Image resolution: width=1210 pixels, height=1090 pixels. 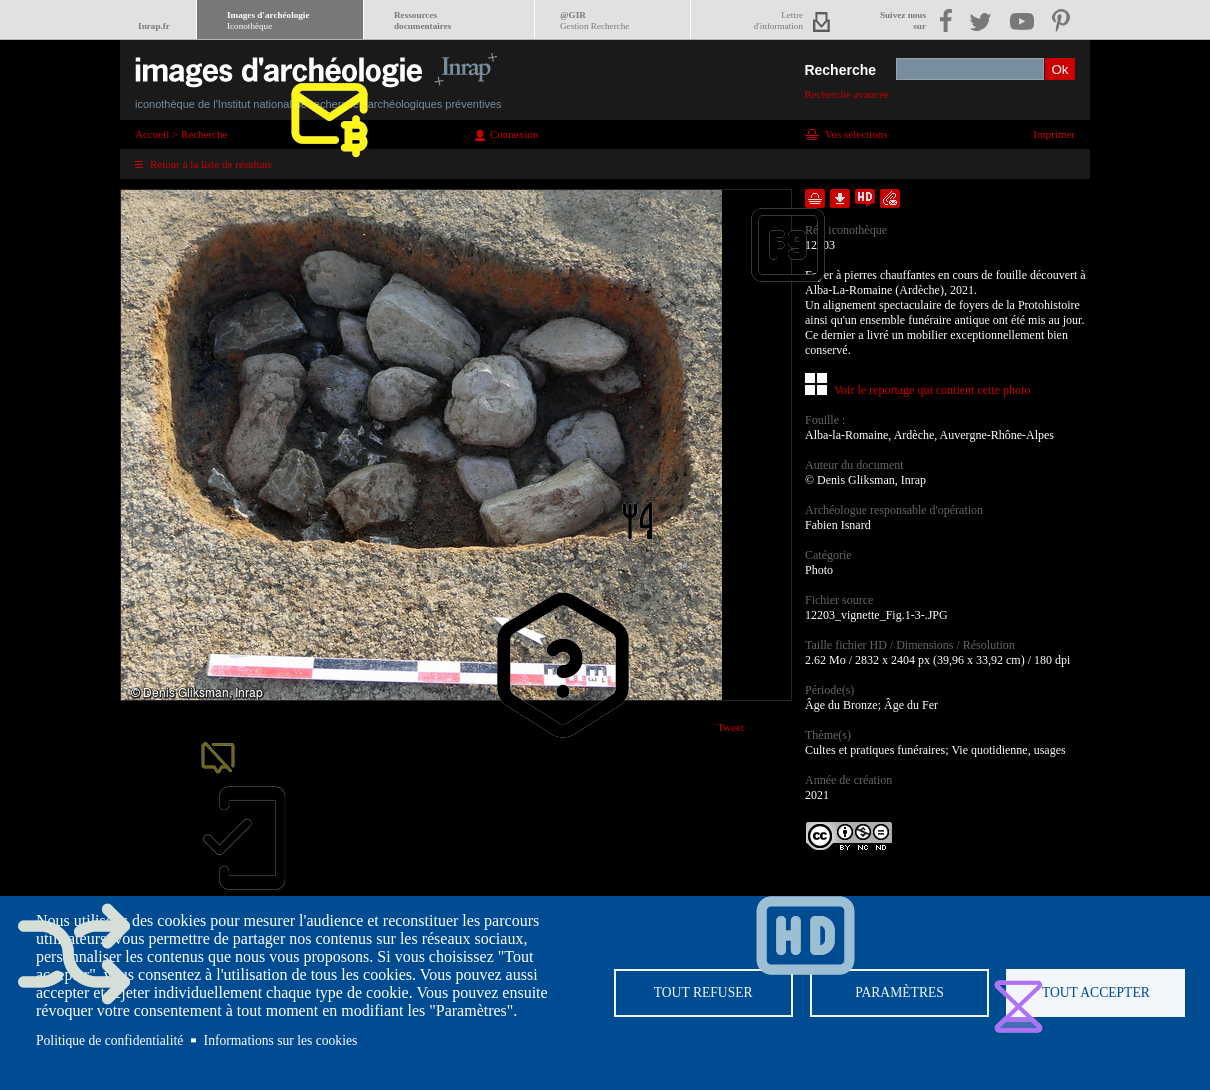 What do you see at coordinates (243, 838) in the screenshot?
I see `indicates mobile-friendly or responsive design` at bounding box center [243, 838].